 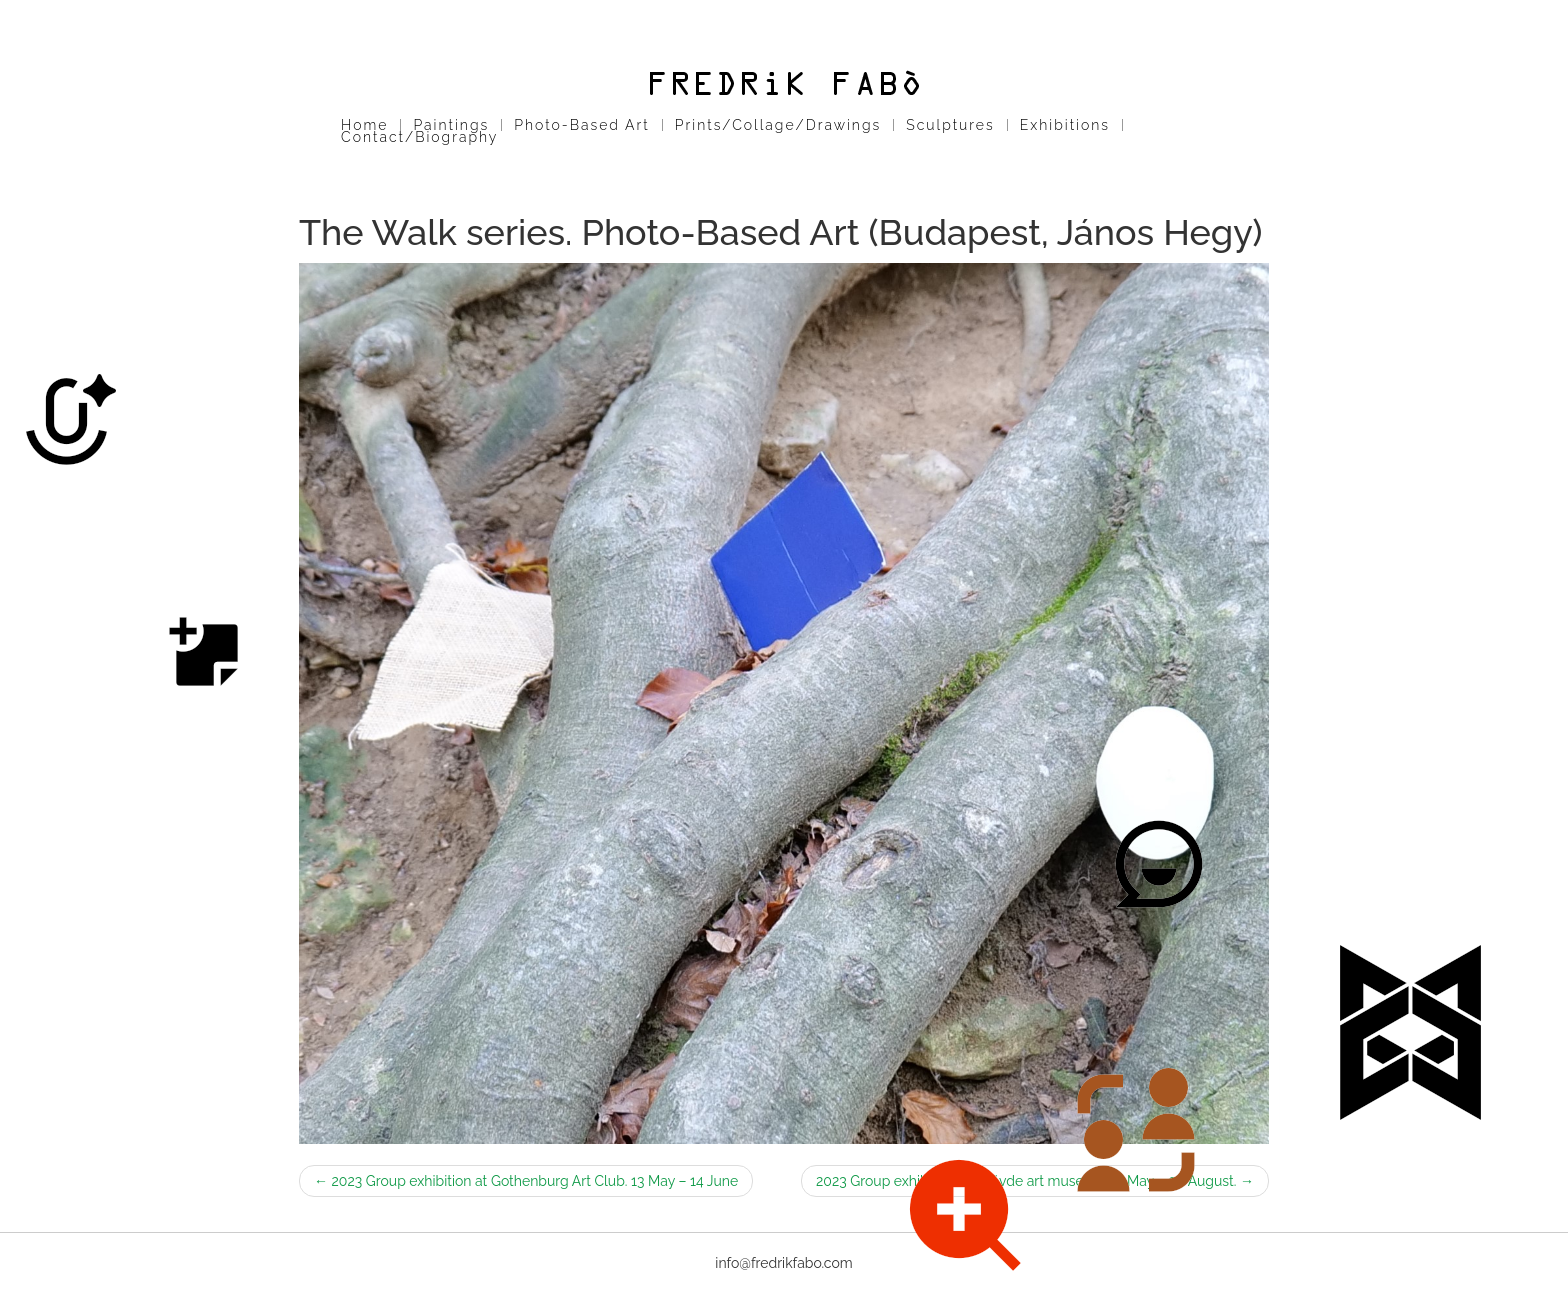 What do you see at coordinates (1410, 1032) in the screenshot?
I see `backbone.js framework logo` at bounding box center [1410, 1032].